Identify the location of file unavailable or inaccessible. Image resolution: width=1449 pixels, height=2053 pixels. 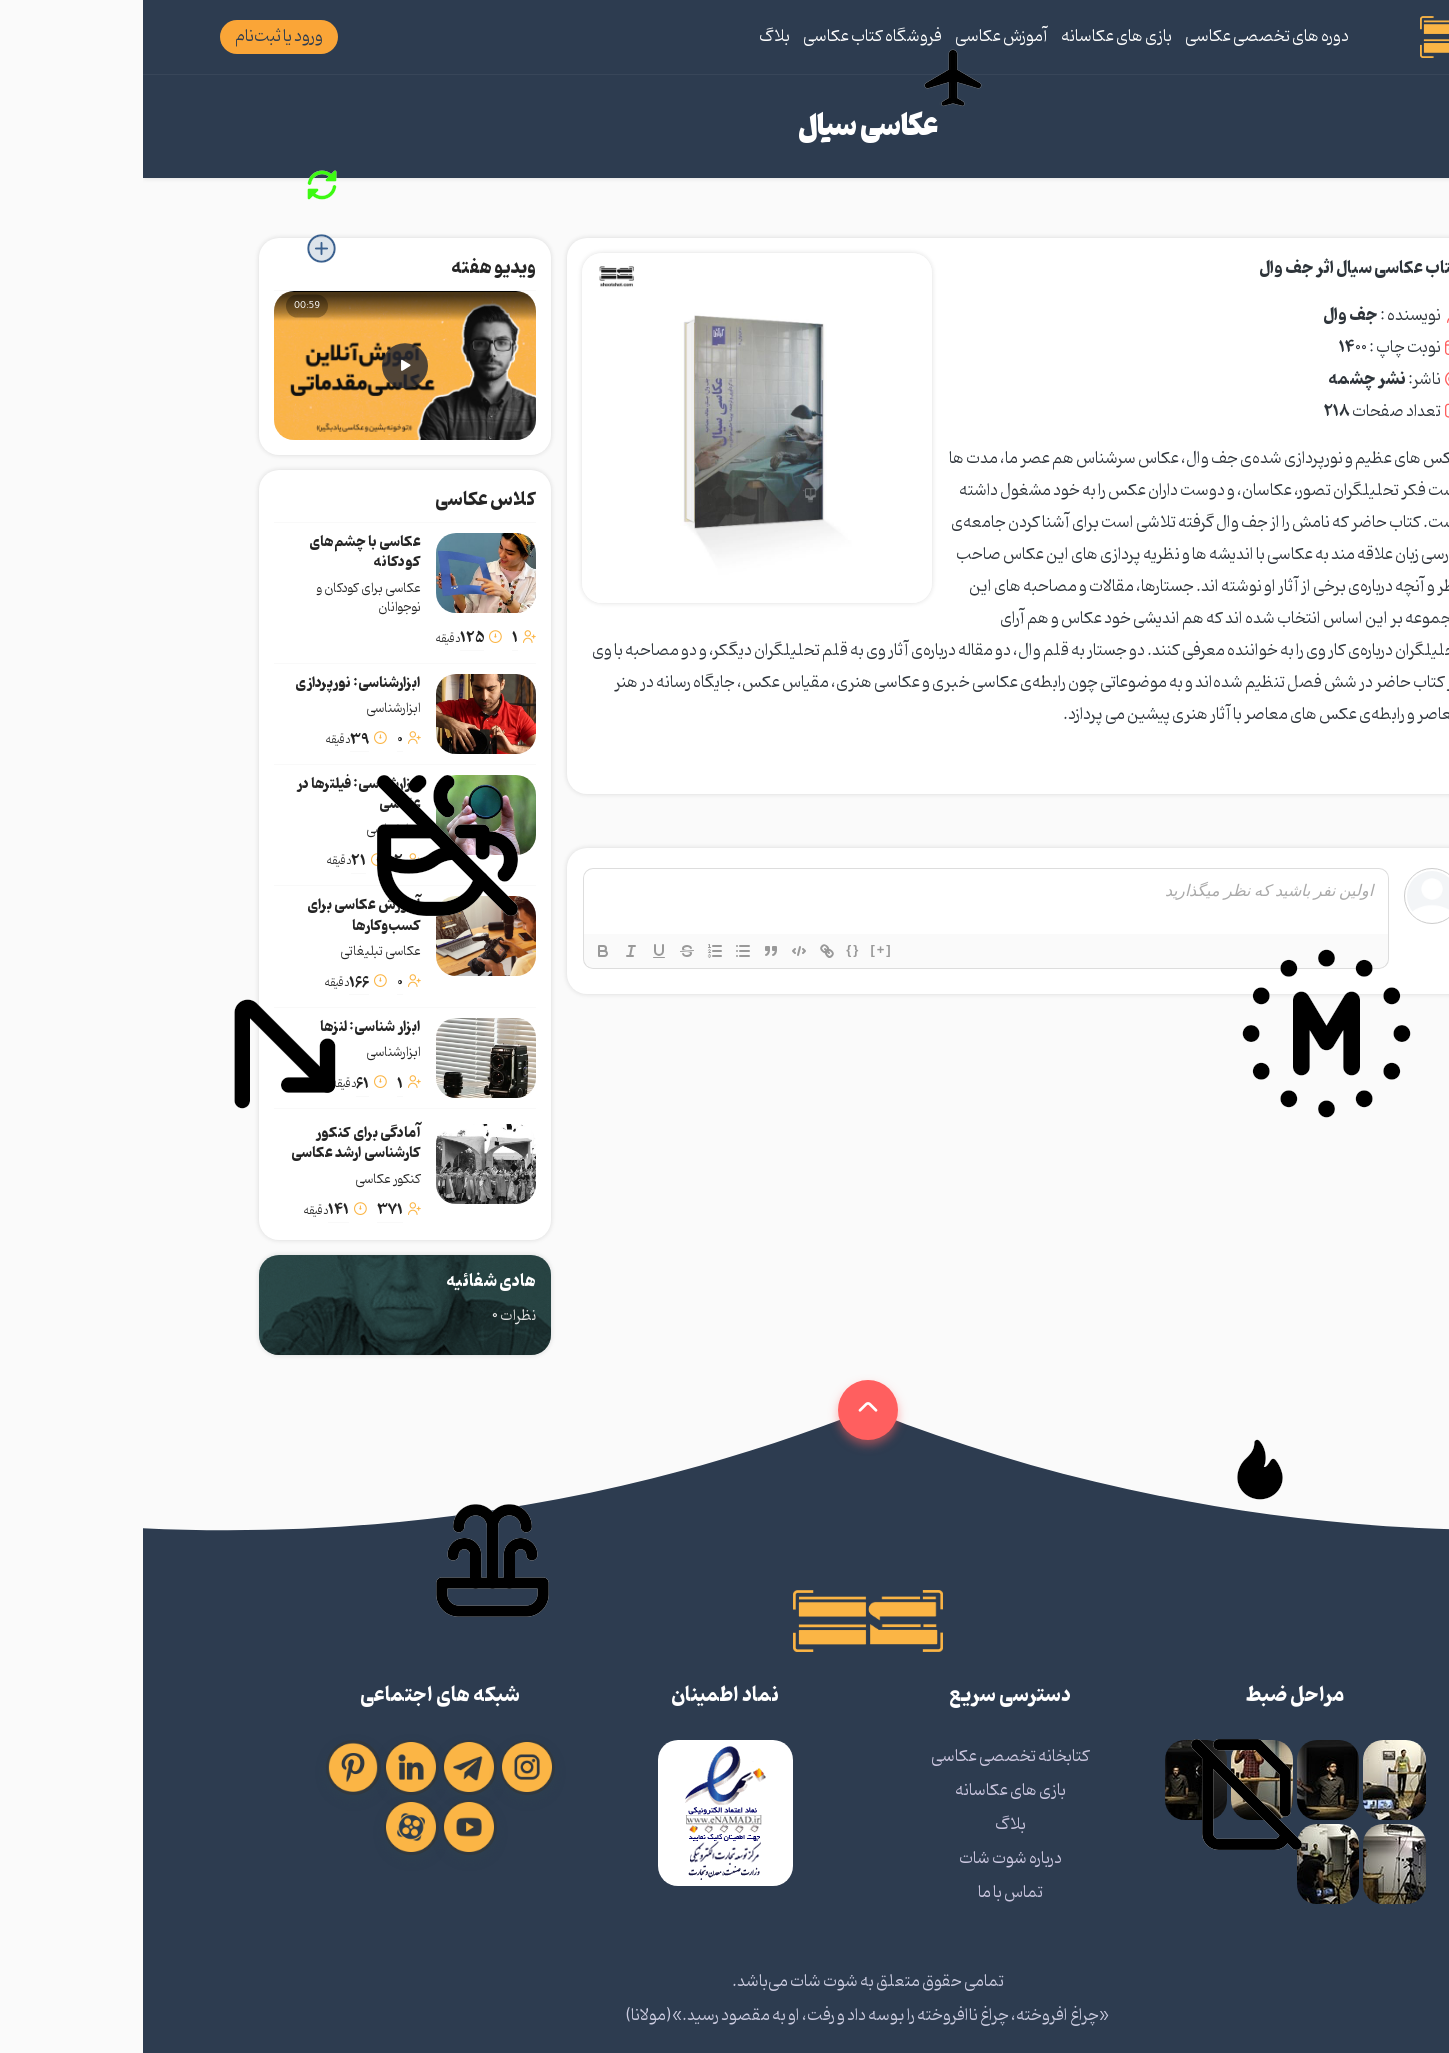
(1246, 1794).